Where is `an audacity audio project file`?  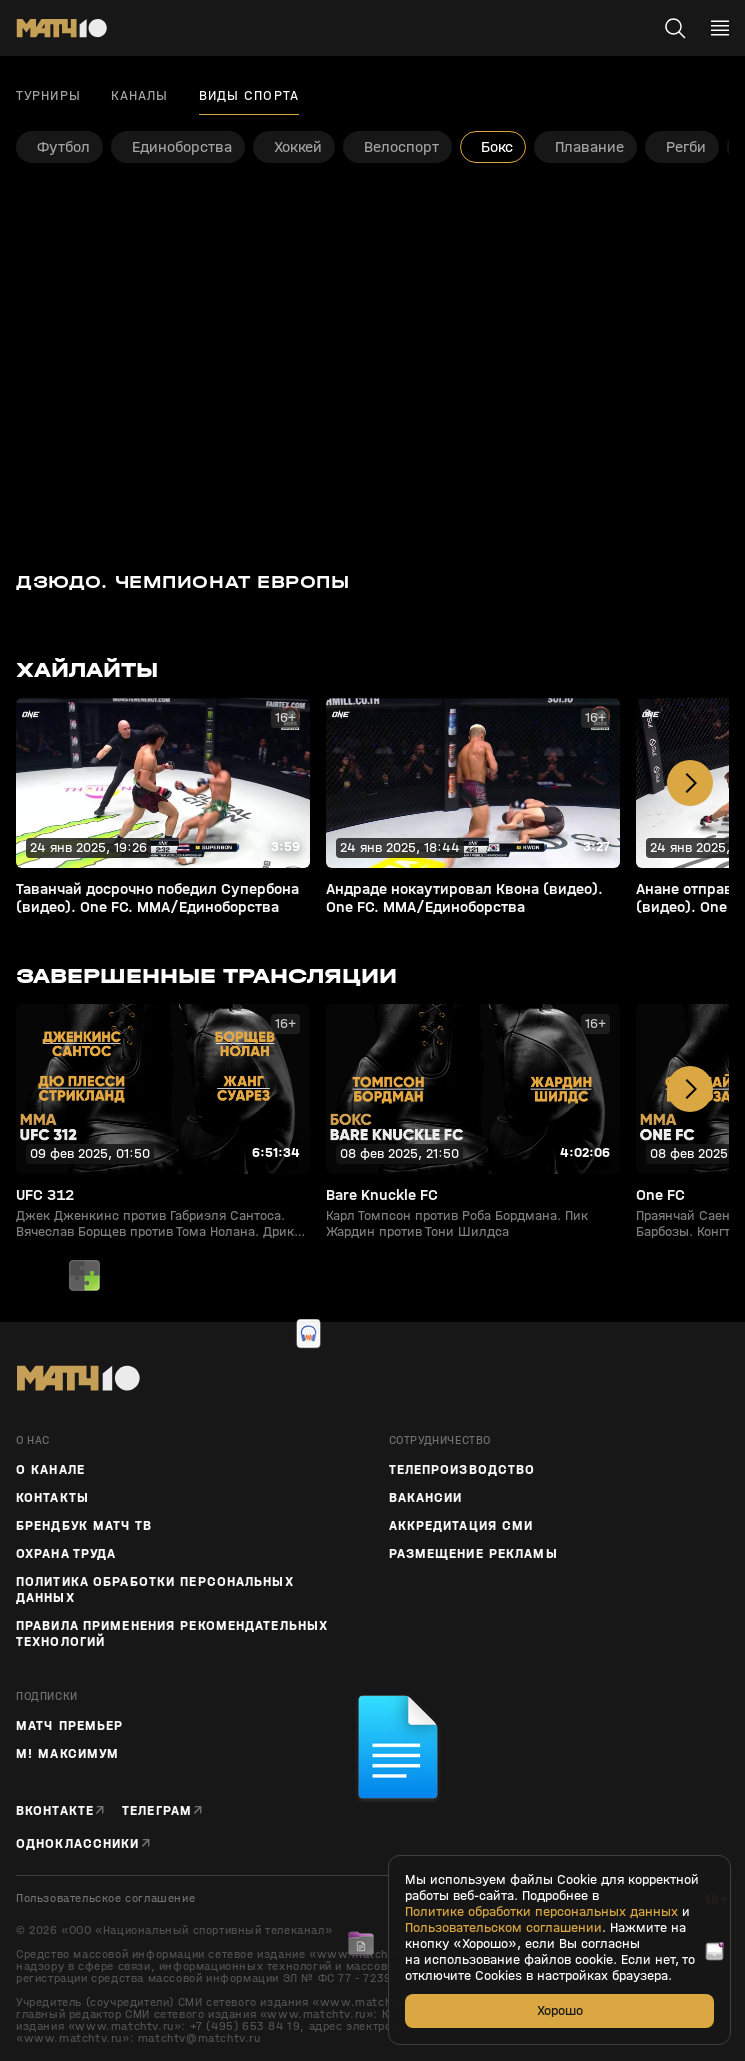
an audacity audio project file is located at coordinates (308, 1333).